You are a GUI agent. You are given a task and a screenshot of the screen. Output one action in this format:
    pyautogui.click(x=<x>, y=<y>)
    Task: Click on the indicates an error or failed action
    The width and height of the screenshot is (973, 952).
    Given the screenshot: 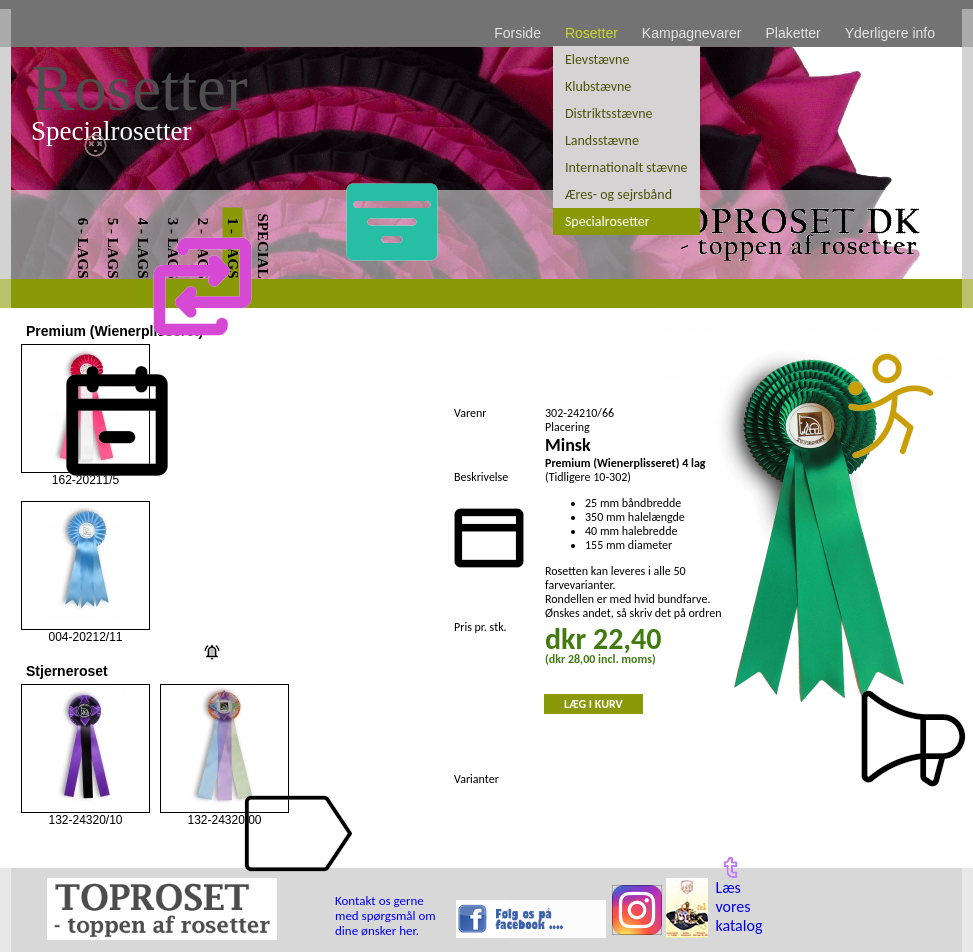 What is the action you would take?
    pyautogui.click(x=95, y=145)
    